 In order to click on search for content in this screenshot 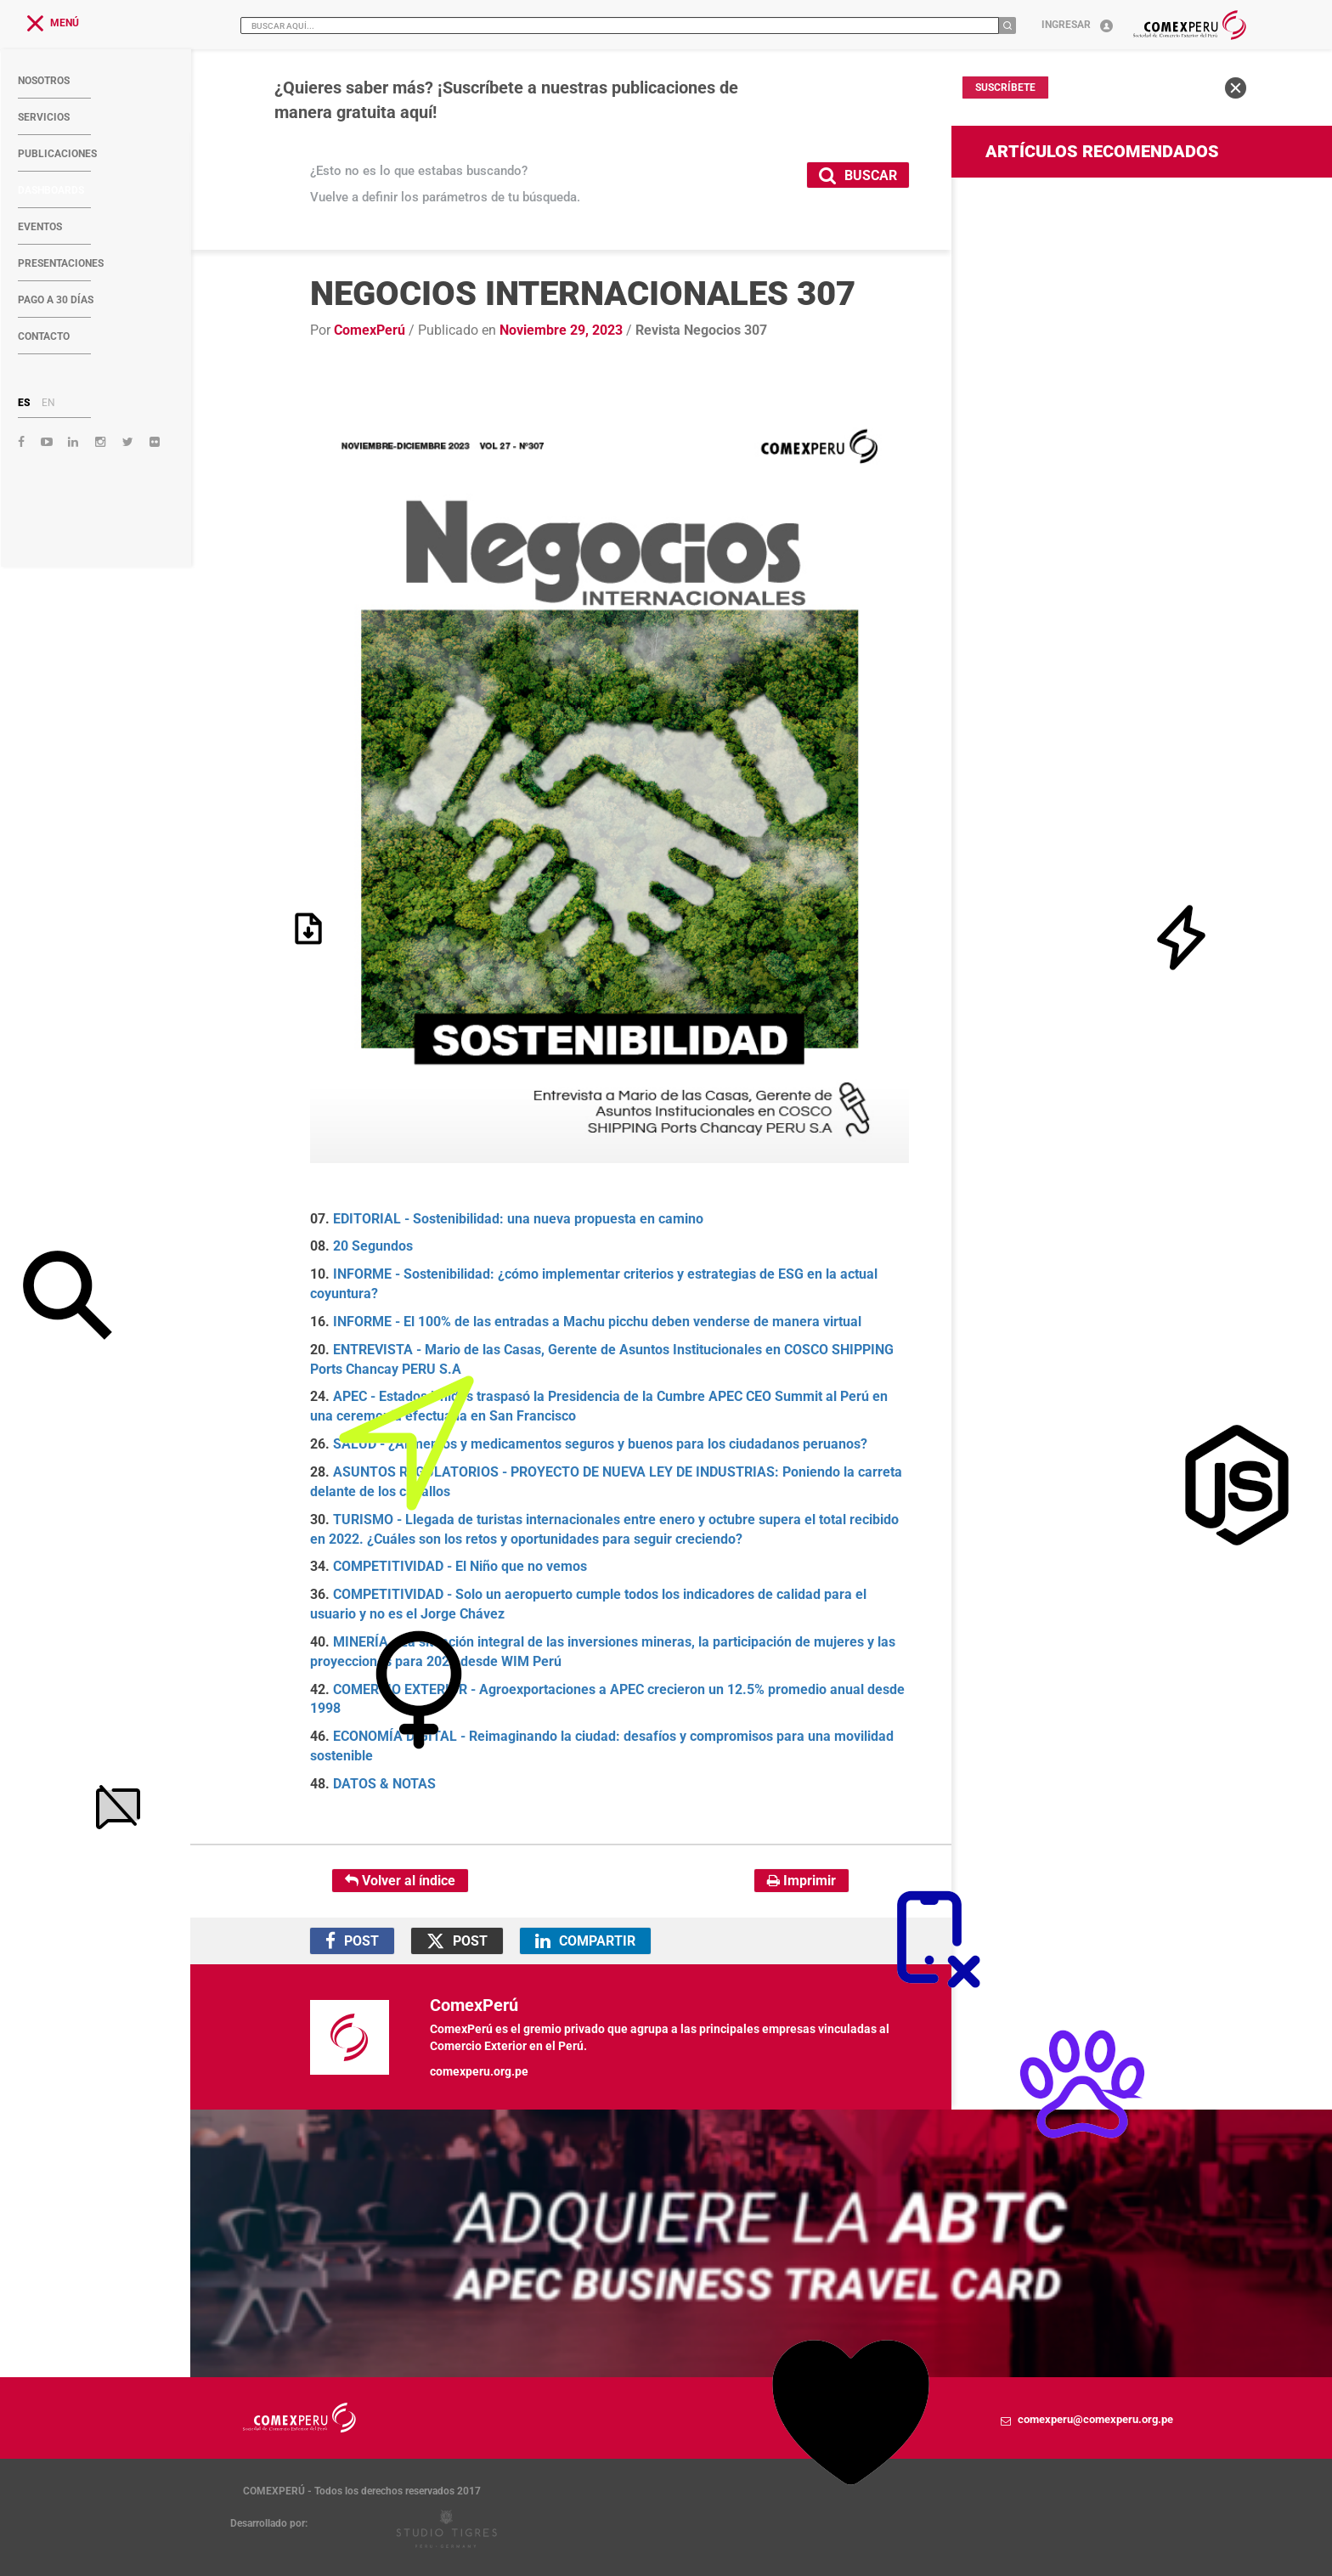, I will do `click(67, 1295)`.